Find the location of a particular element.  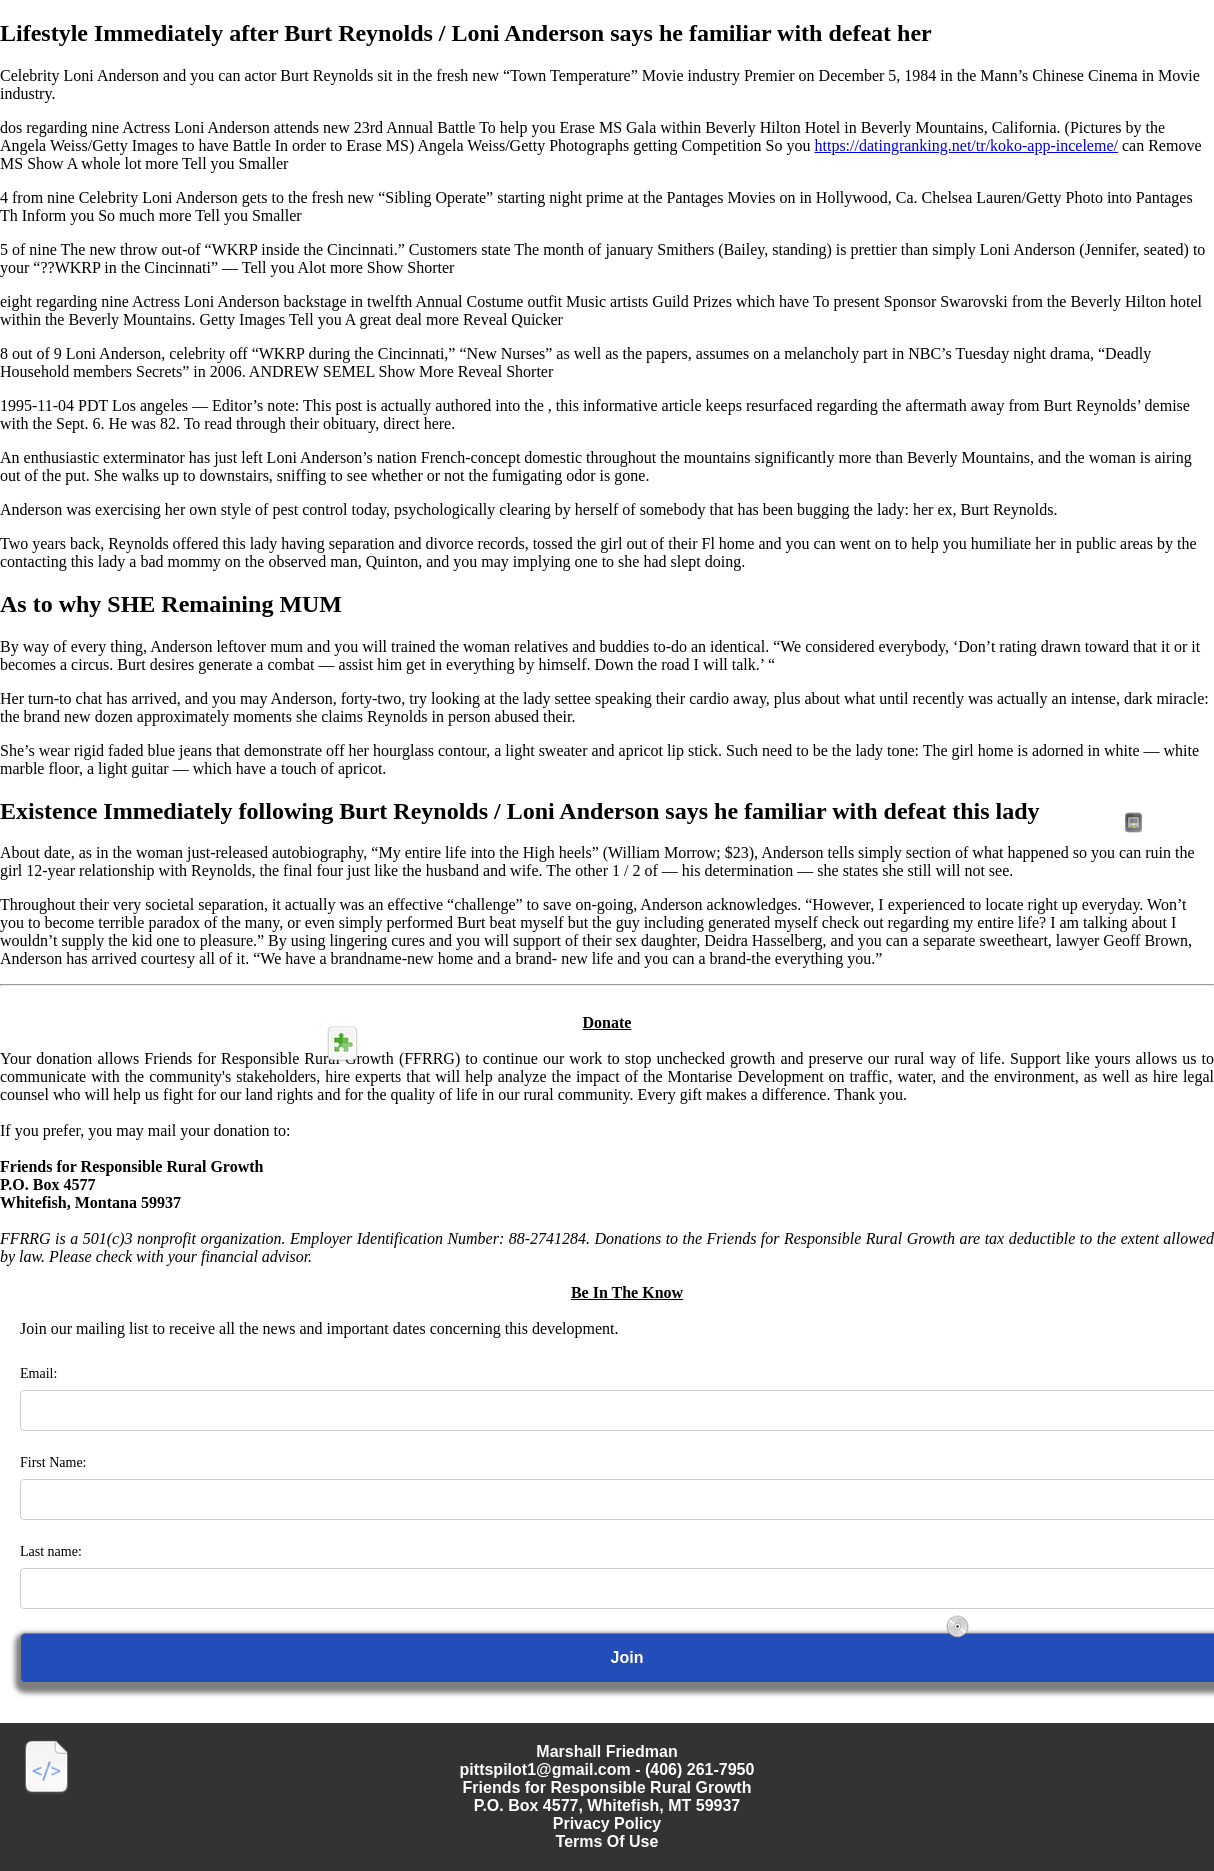

gameboy rom file type indicator is located at coordinates (1133, 822).